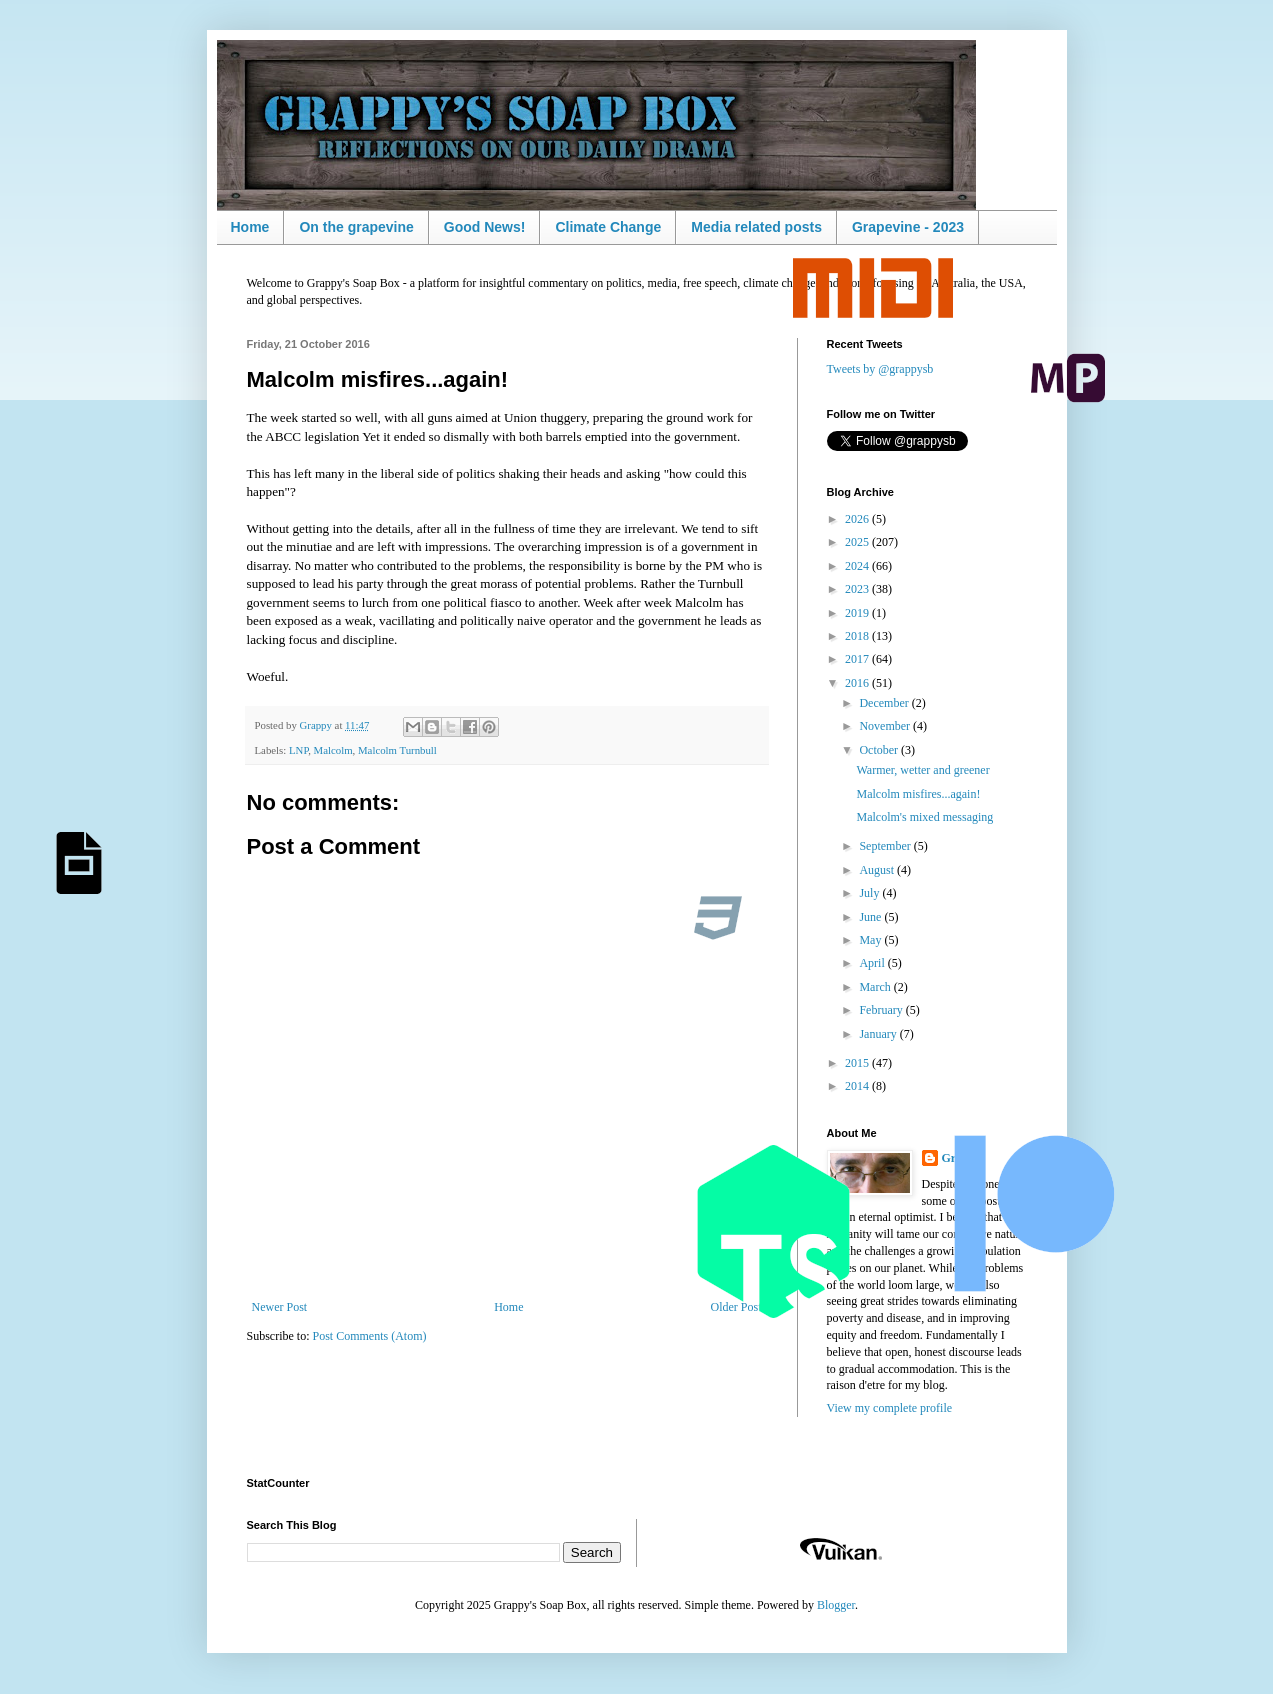 This screenshot has width=1273, height=1694. What do you see at coordinates (1068, 378) in the screenshot?
I see `macports package manager logo` at bounding box center [1068, 378].